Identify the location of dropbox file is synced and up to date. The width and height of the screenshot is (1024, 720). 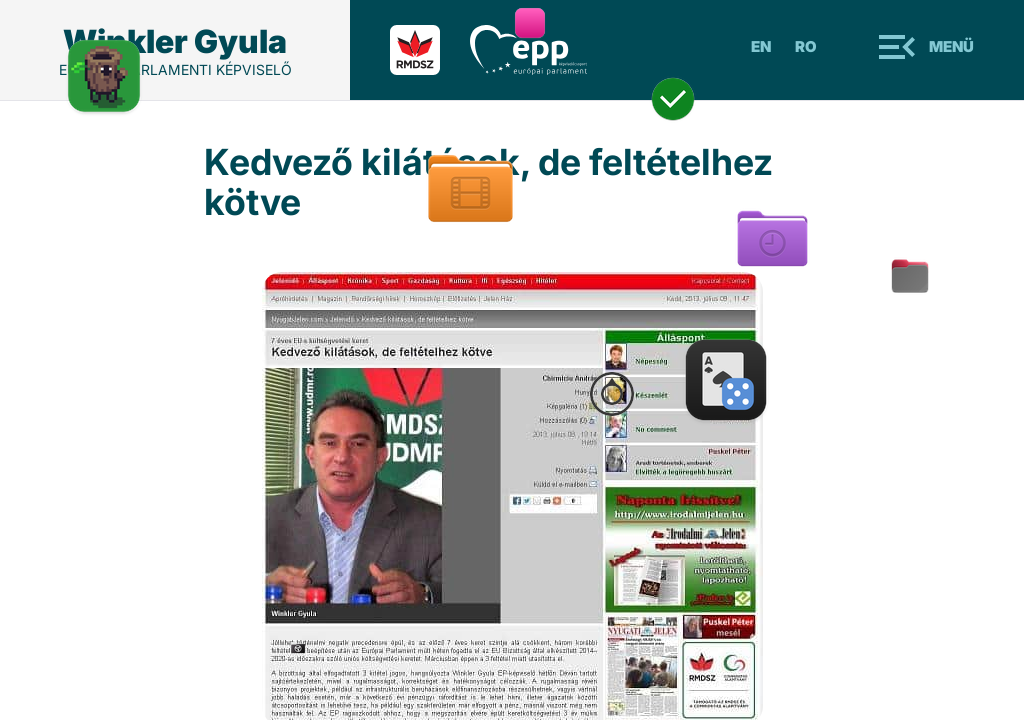
(673, 99).